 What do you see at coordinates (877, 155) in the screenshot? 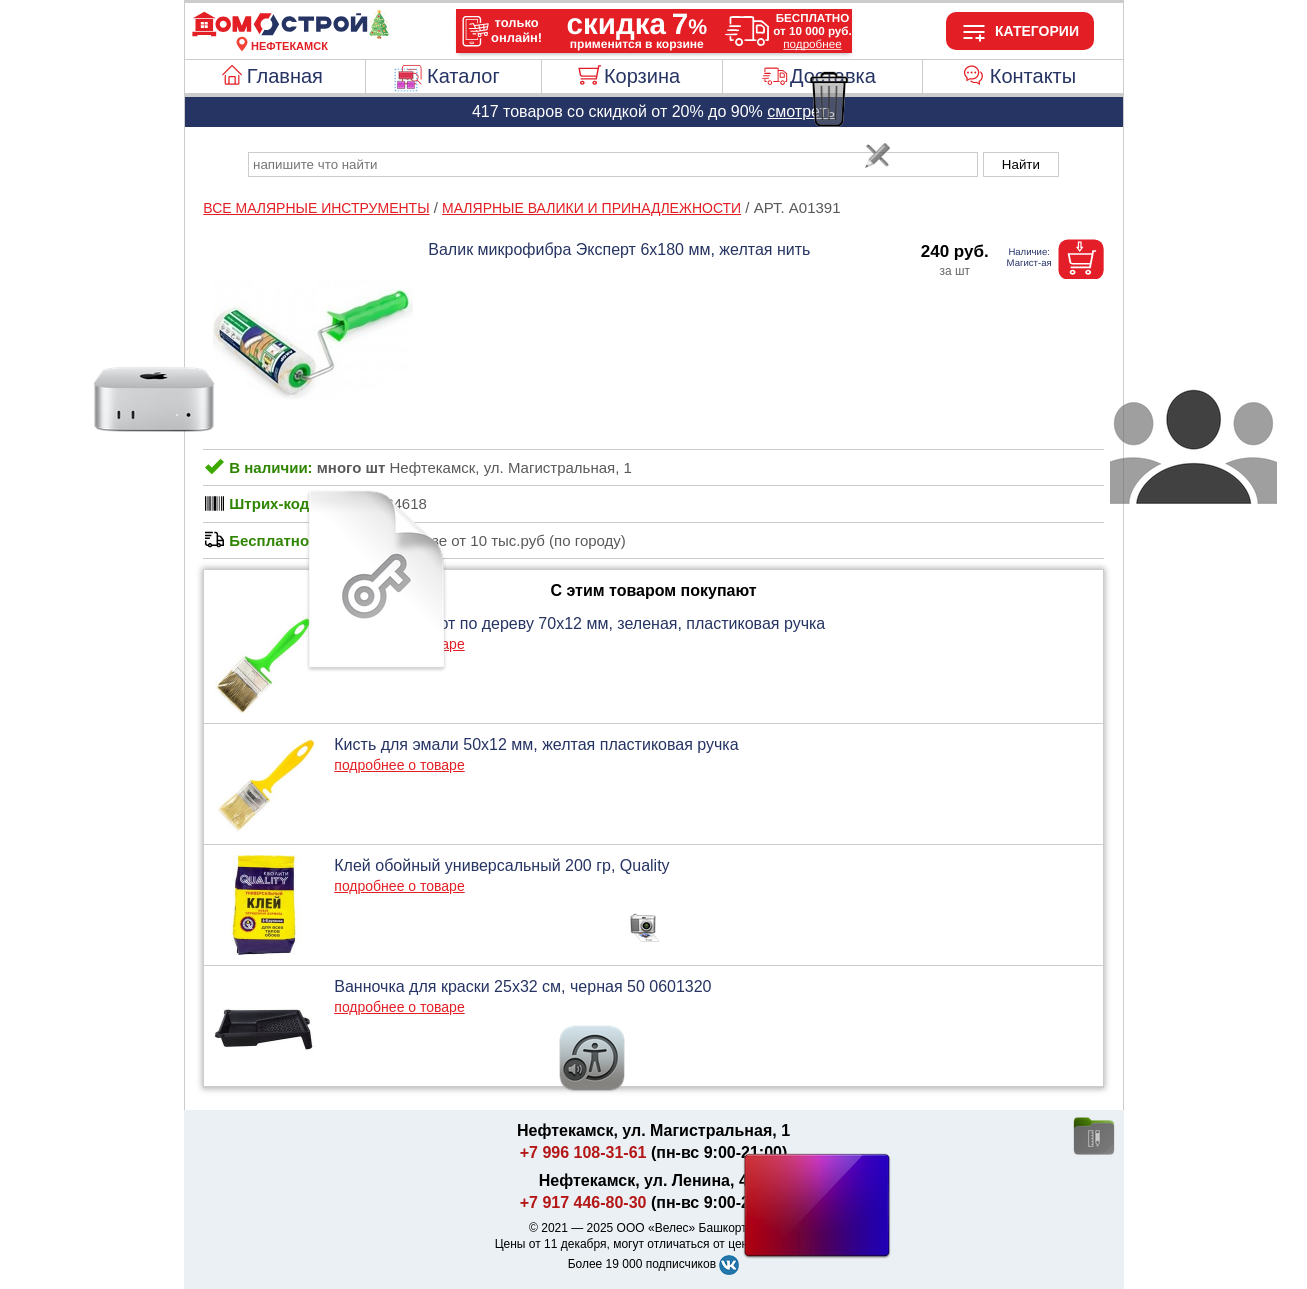
I see `indicates write access is disabled` at bounding box center [877, 155].